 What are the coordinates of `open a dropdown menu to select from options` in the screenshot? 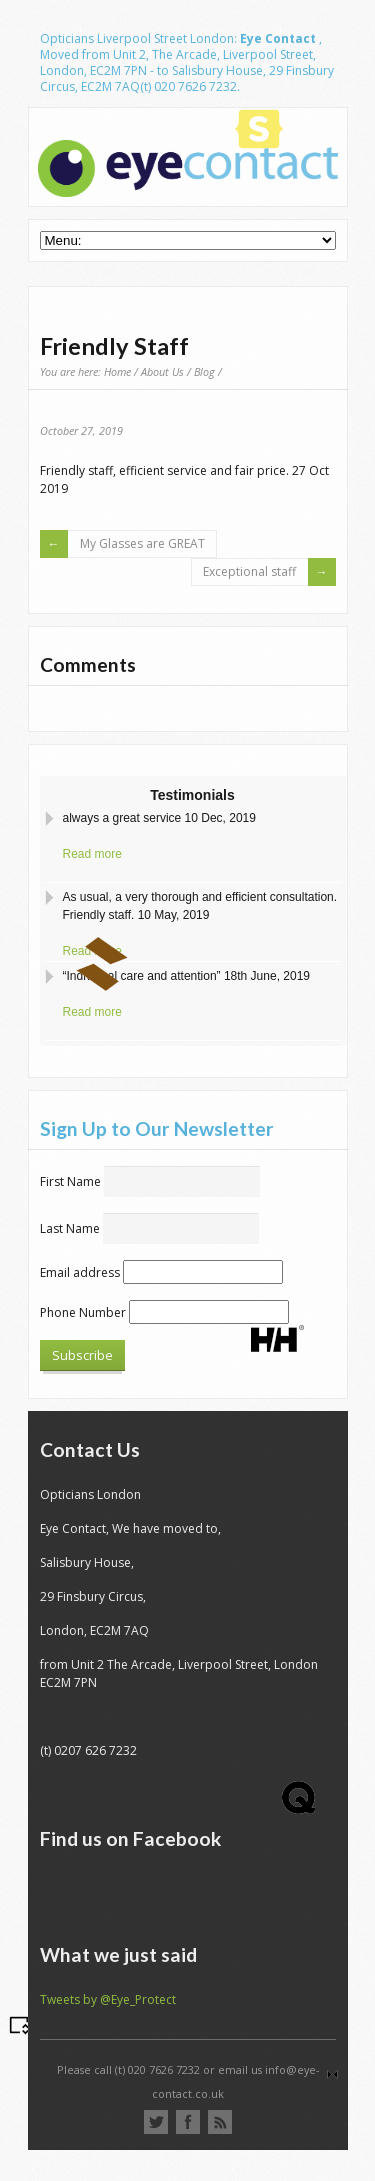 It's located at (19, 2025).